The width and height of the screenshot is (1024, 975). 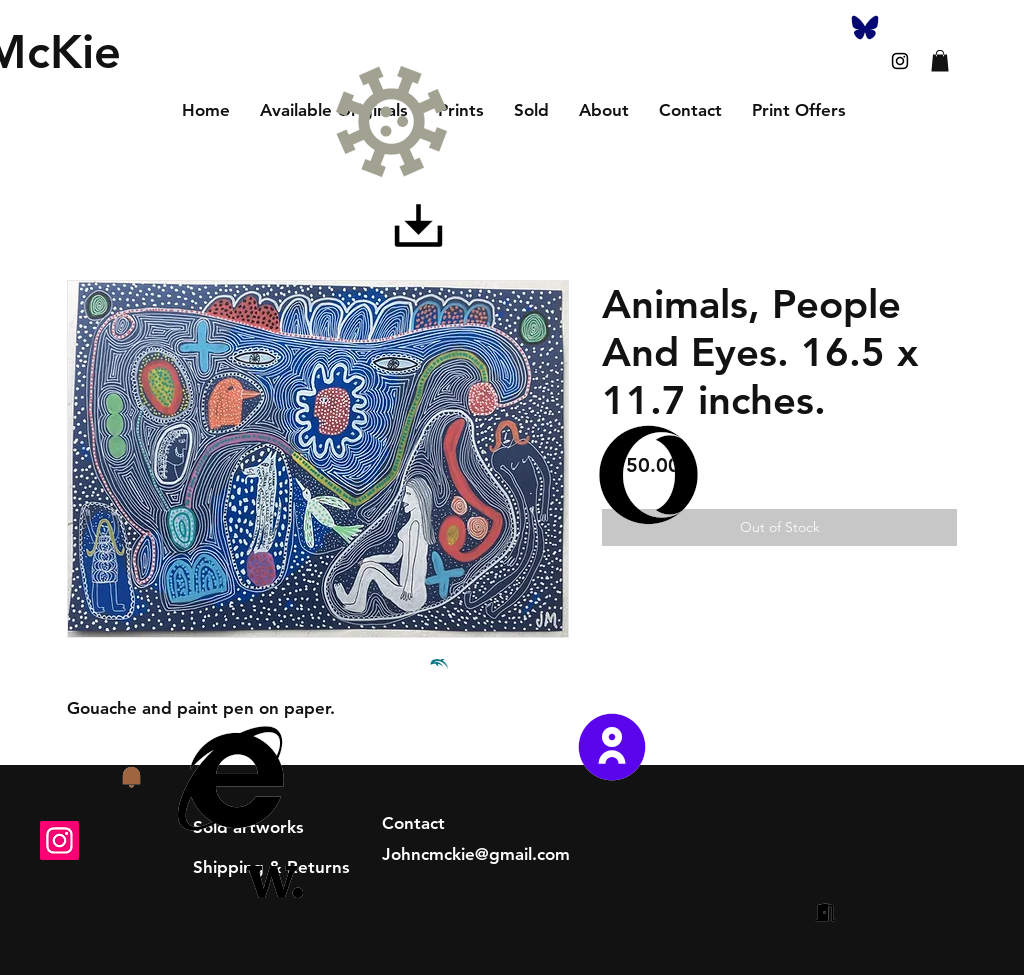 I want to click on download a file to your device, so click(x=418, y=225).